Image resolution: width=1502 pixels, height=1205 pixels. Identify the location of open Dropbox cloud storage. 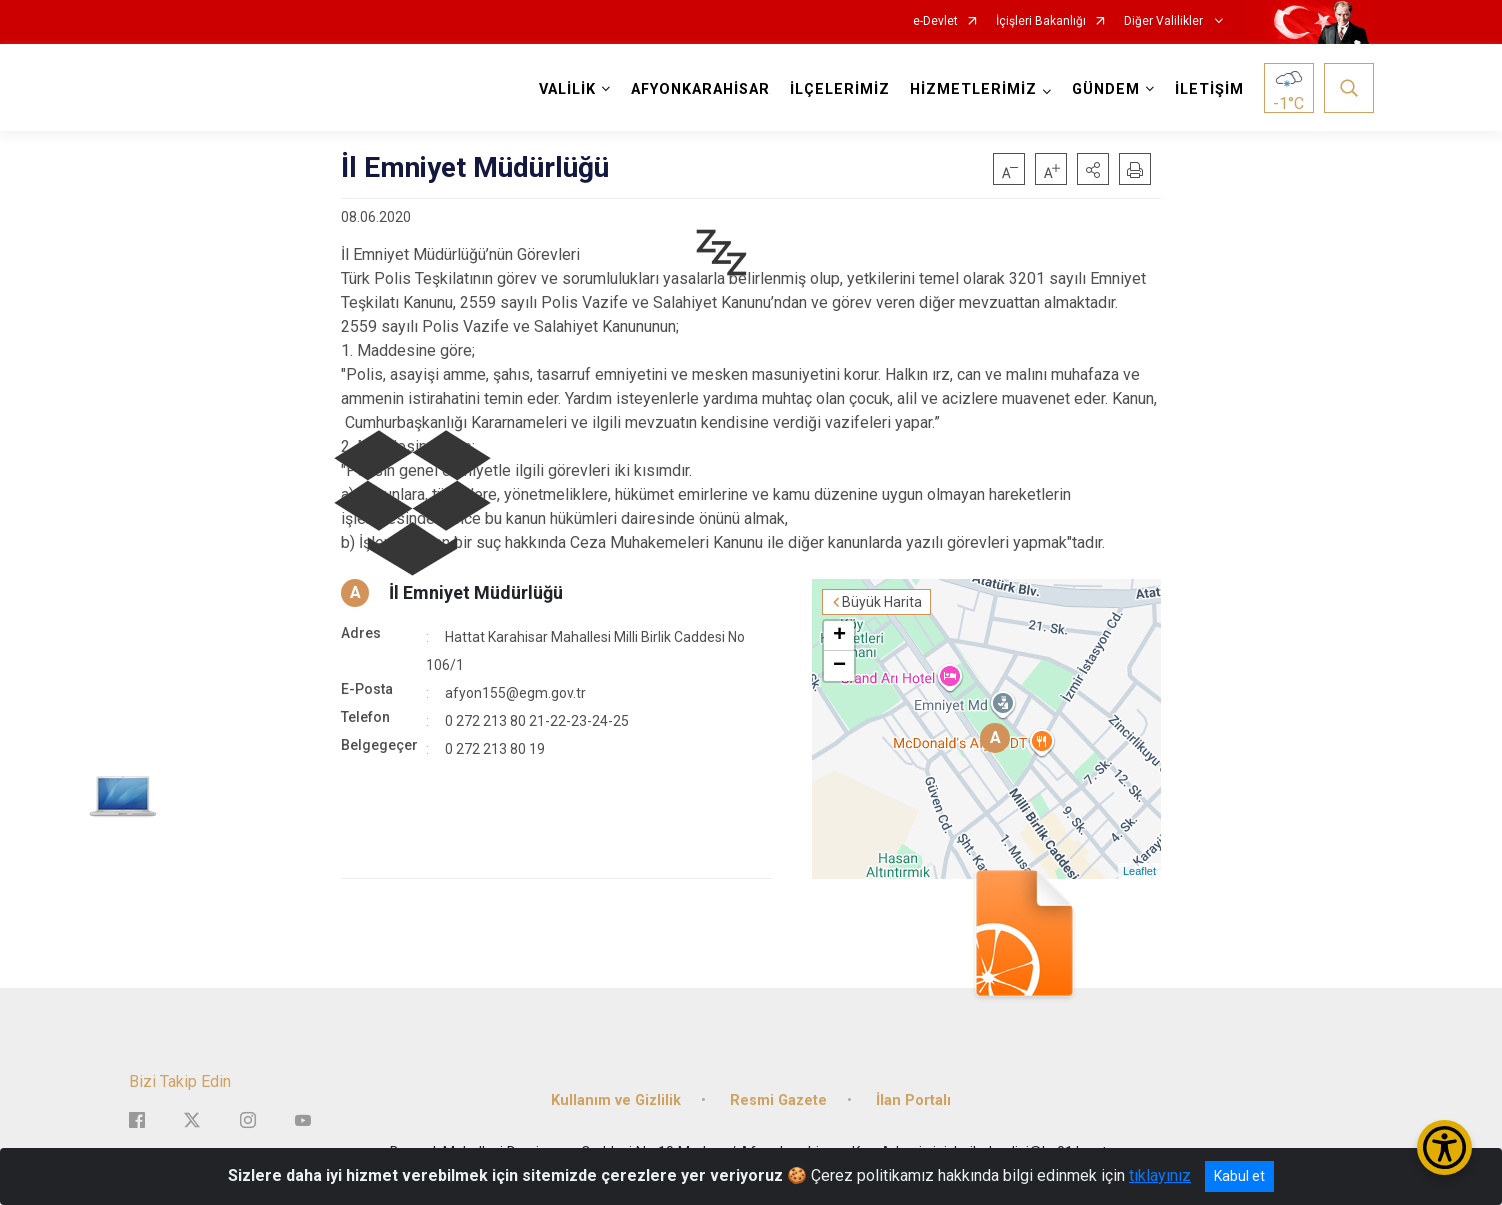
(412, 508).